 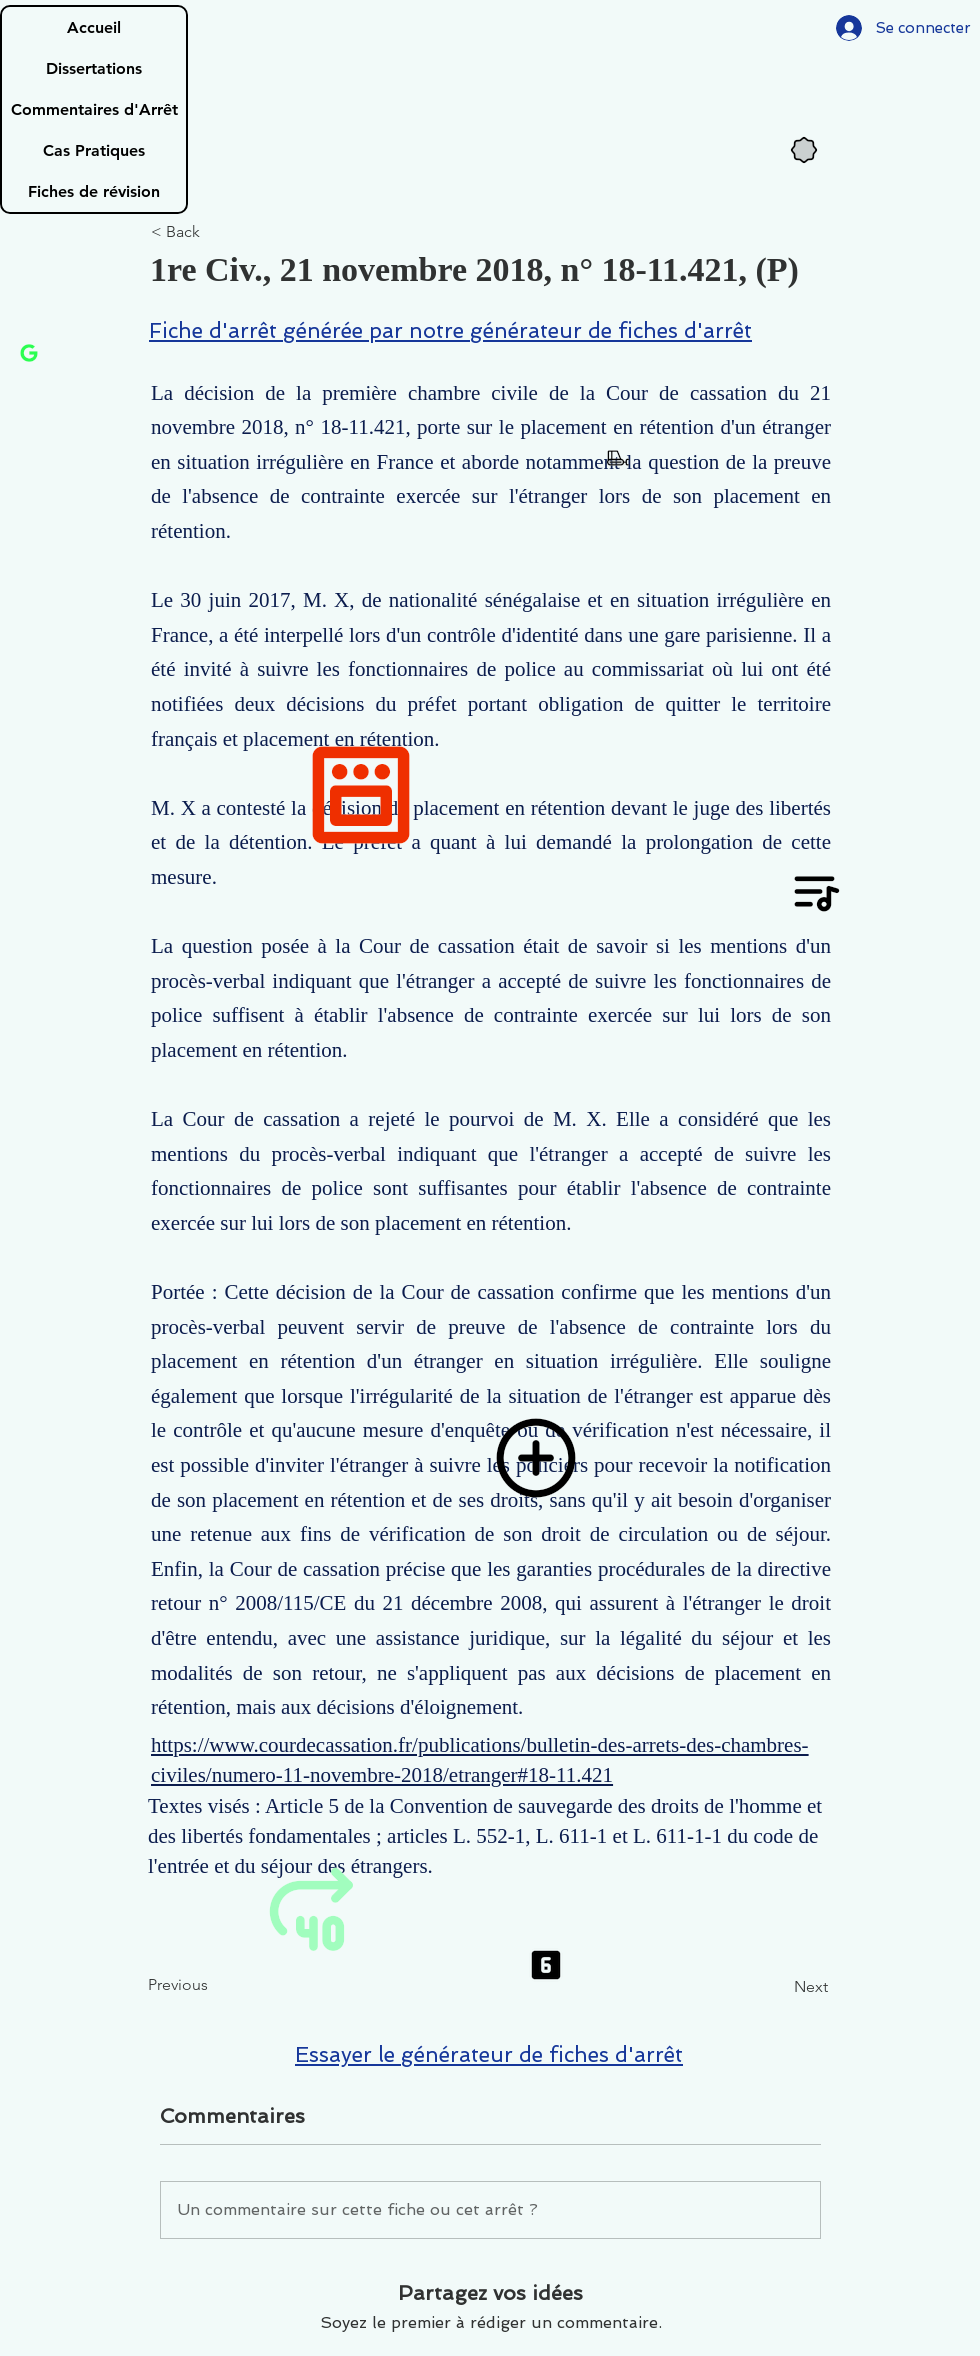 What do you see at coordinates (313, 1911) in the screenshot?
I see `skip forward 40 seconds` at bounding box center [313, 1911].